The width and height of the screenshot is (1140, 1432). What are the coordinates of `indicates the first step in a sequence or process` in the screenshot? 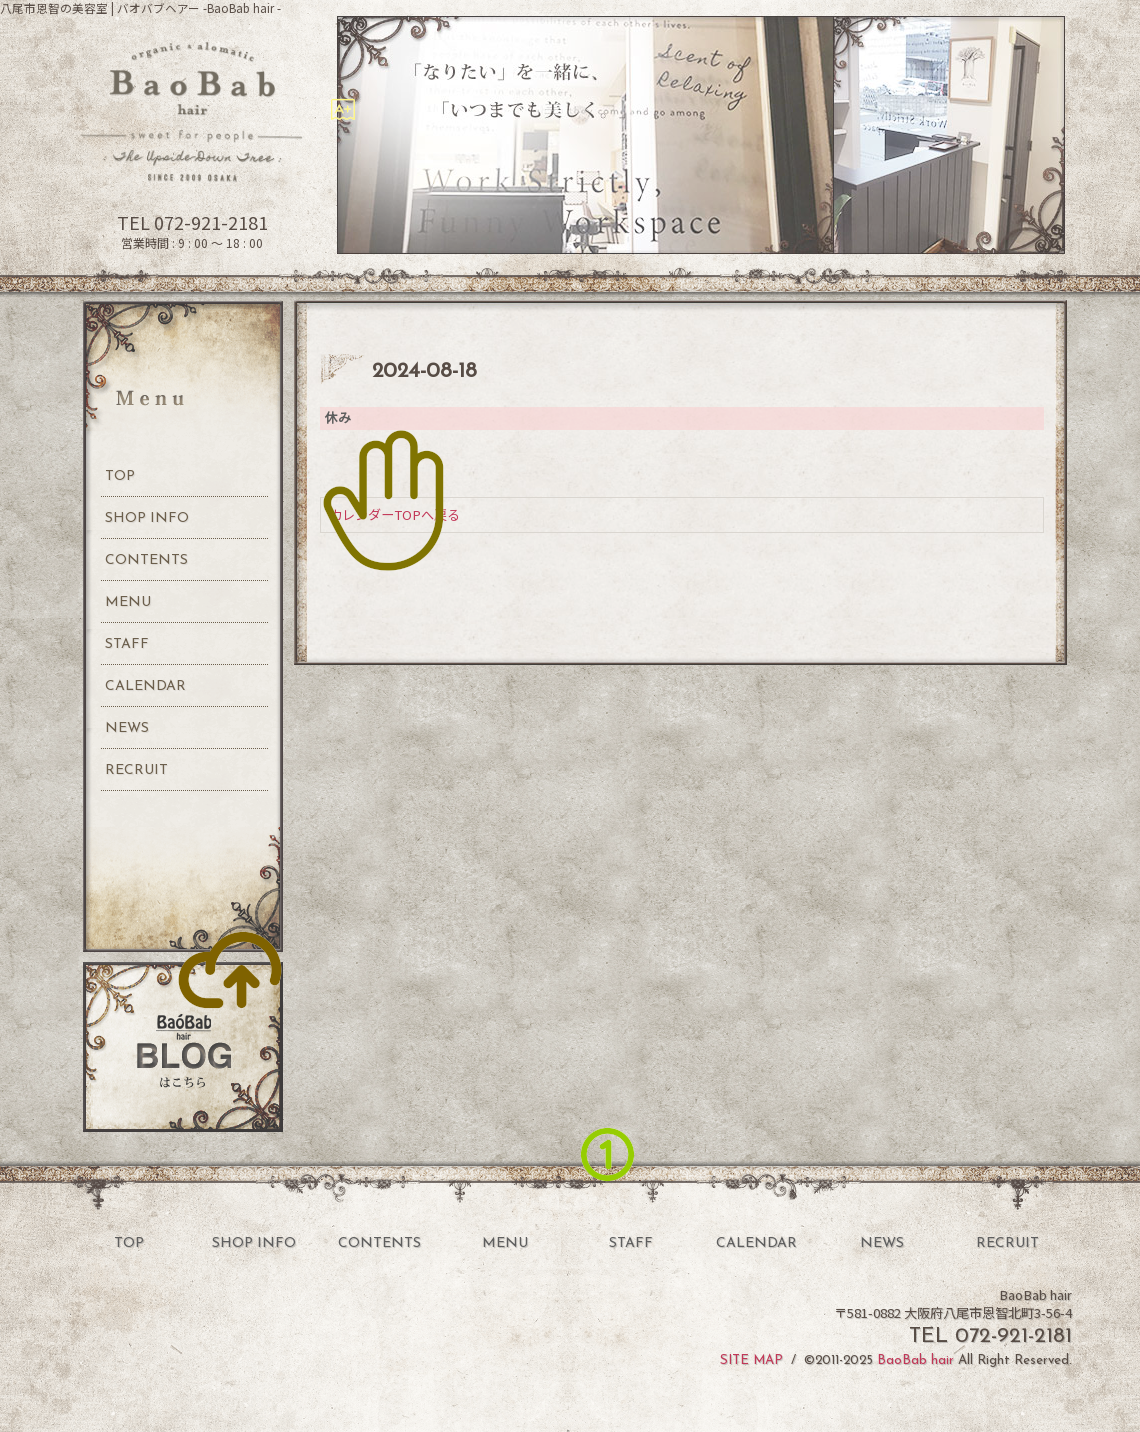 It's located at (607, 1154).